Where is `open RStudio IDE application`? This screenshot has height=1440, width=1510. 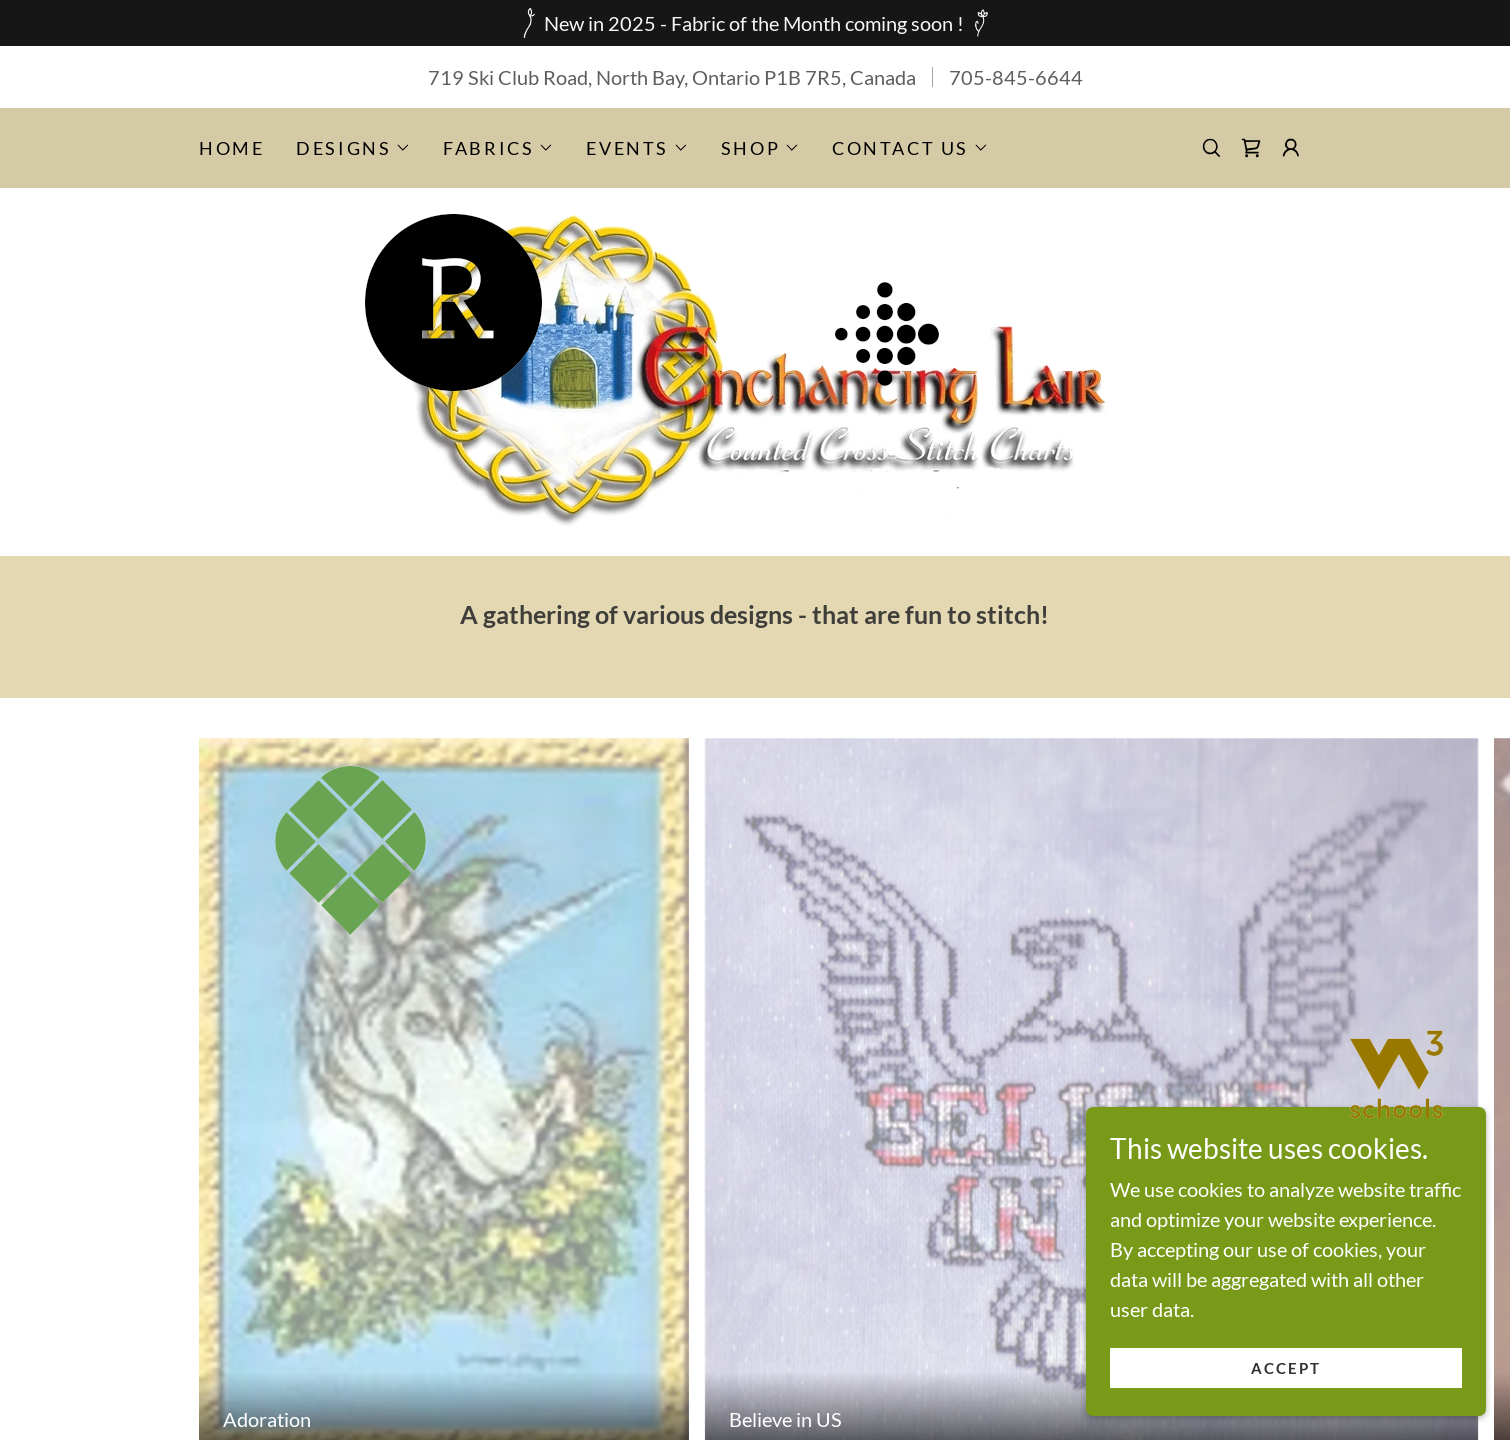
open RStudio IDE application is located at coordinates (453, 302).